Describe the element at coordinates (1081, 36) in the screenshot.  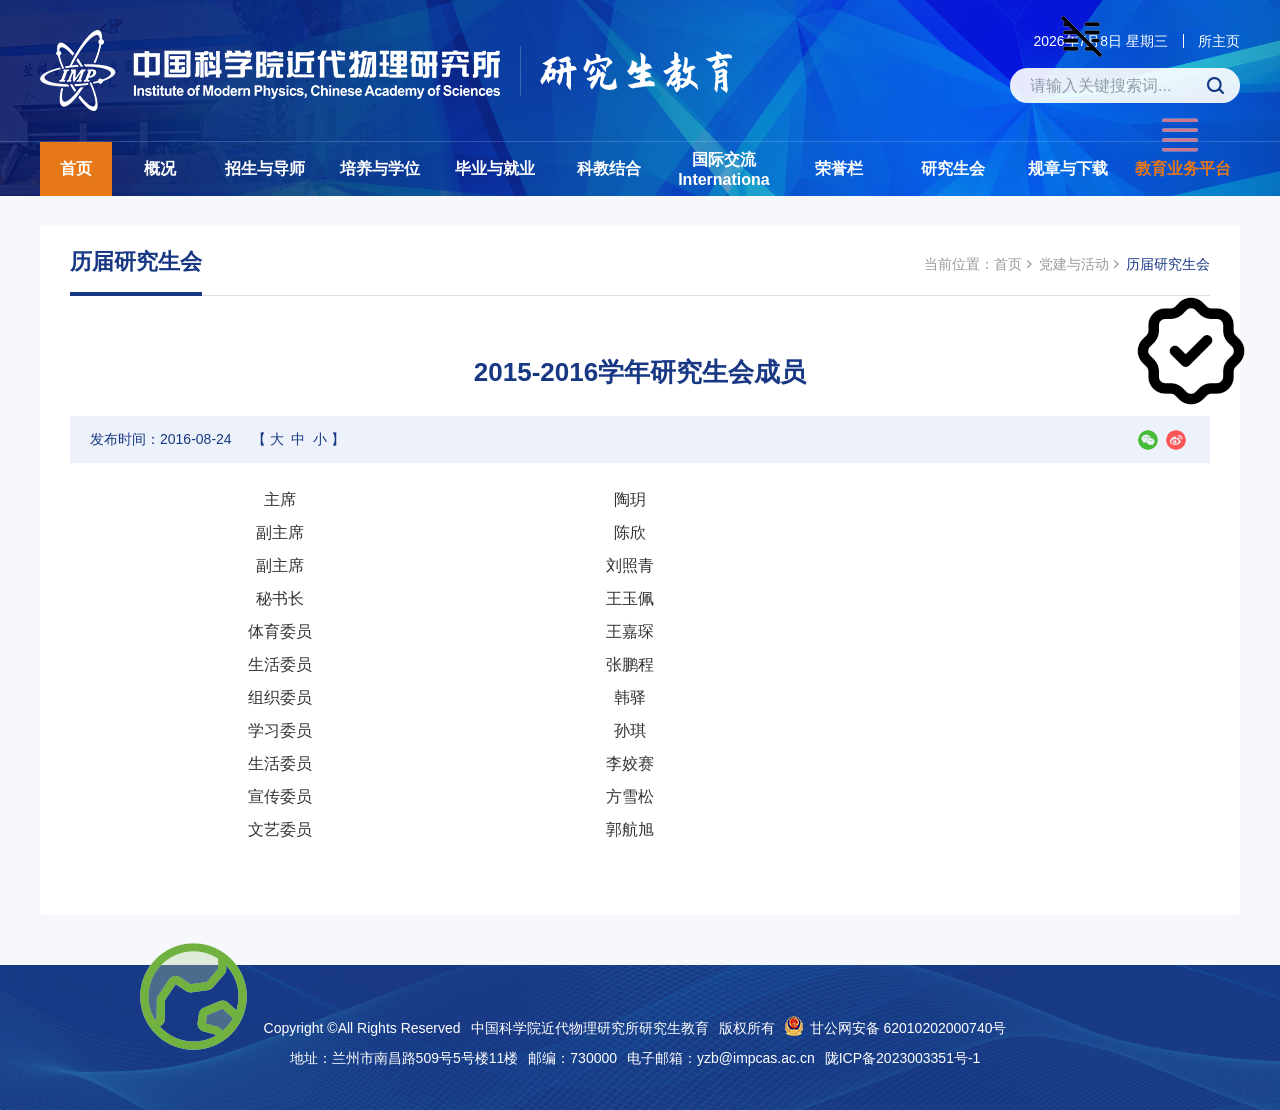
I see `disable column view` at that location.